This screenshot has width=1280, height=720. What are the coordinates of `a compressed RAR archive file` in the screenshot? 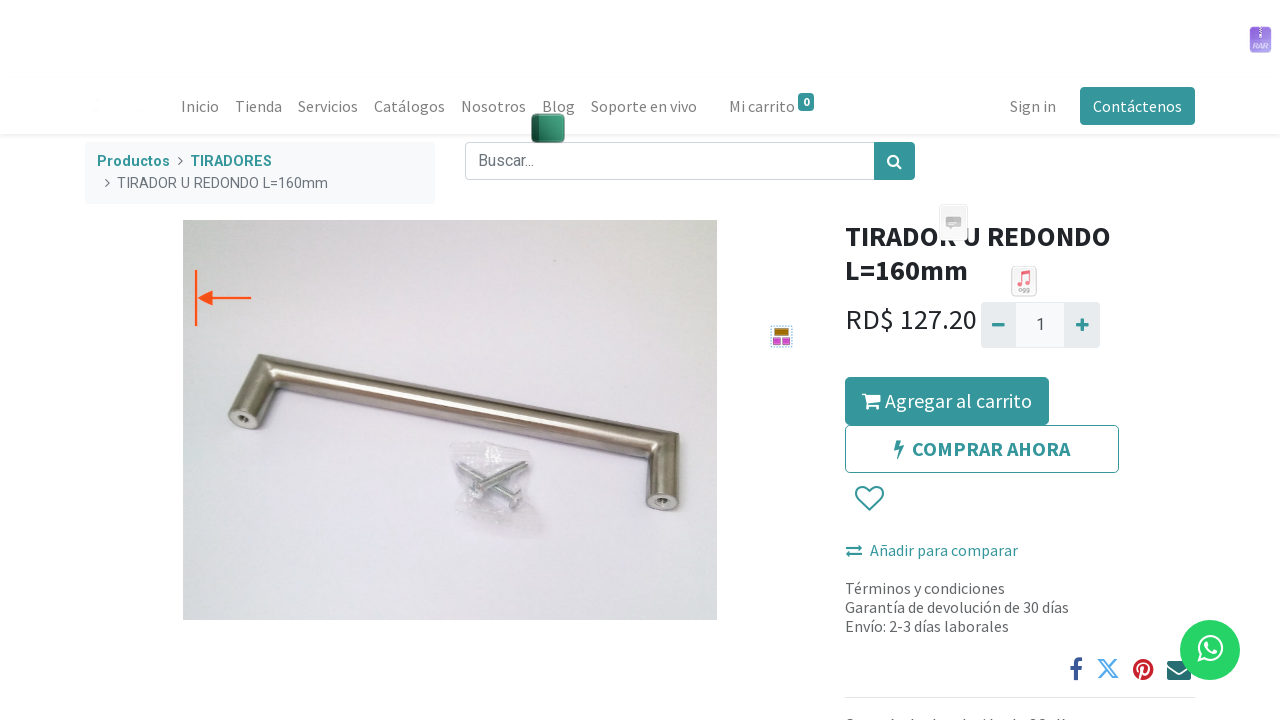 It's located at (1260, 39).